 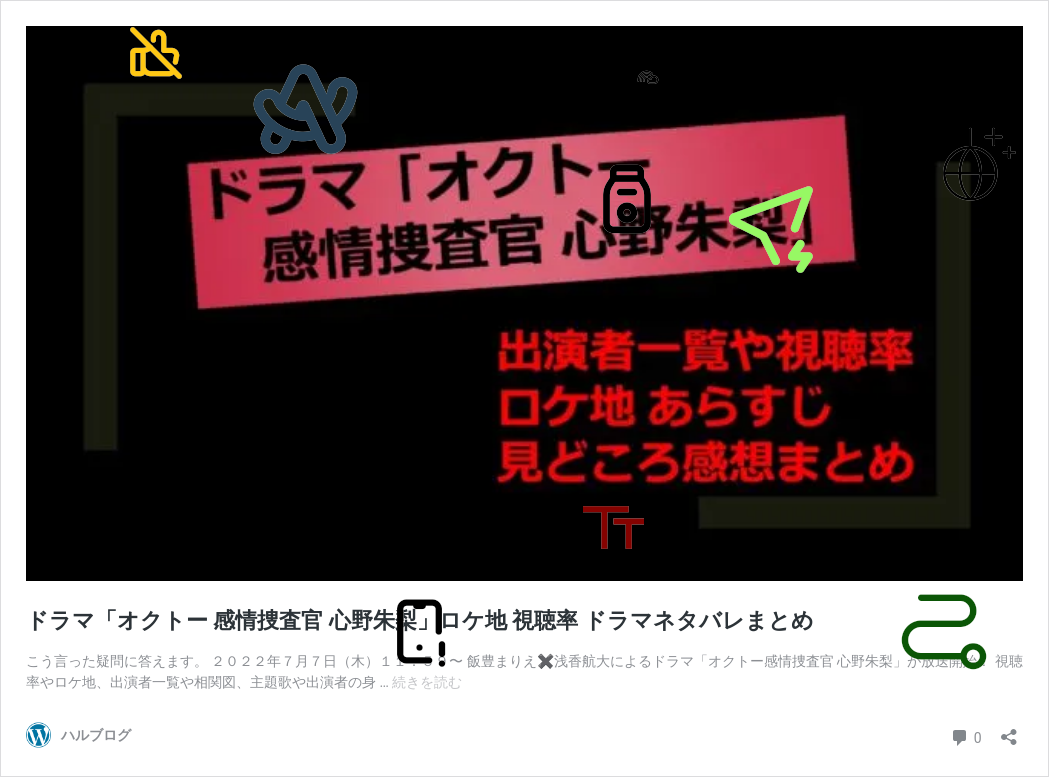 What do you see at coordinates (419, 631) in the screenshot?
I see `mobile device error or warning` at bounding box center [419, 631].